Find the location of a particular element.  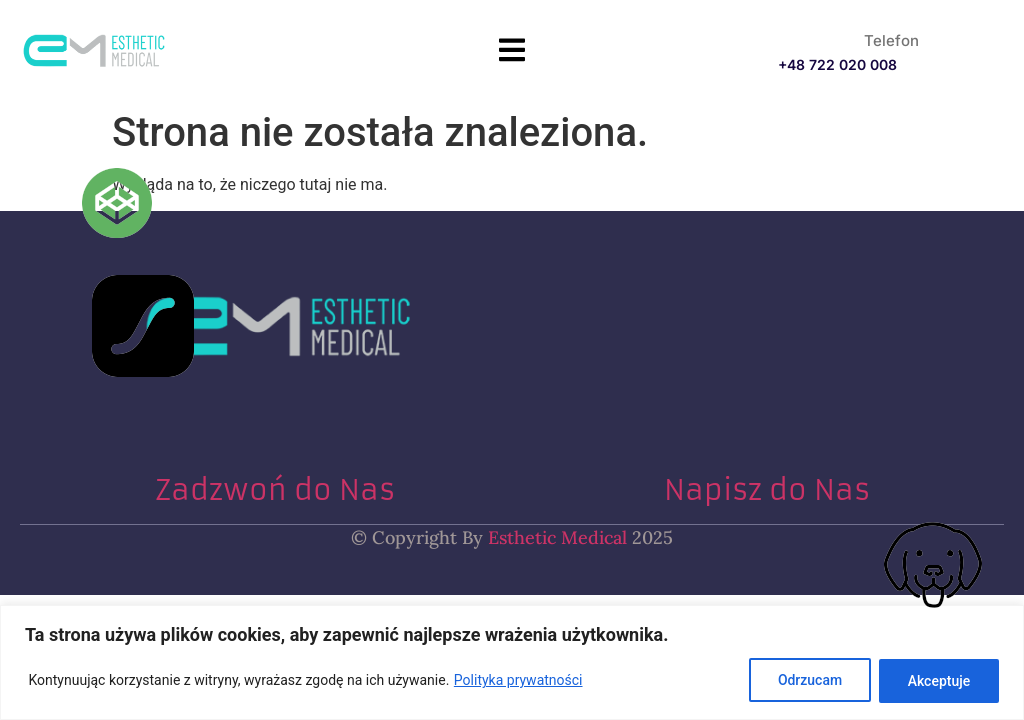

open bruno API client is located at coordinates (933, 565).